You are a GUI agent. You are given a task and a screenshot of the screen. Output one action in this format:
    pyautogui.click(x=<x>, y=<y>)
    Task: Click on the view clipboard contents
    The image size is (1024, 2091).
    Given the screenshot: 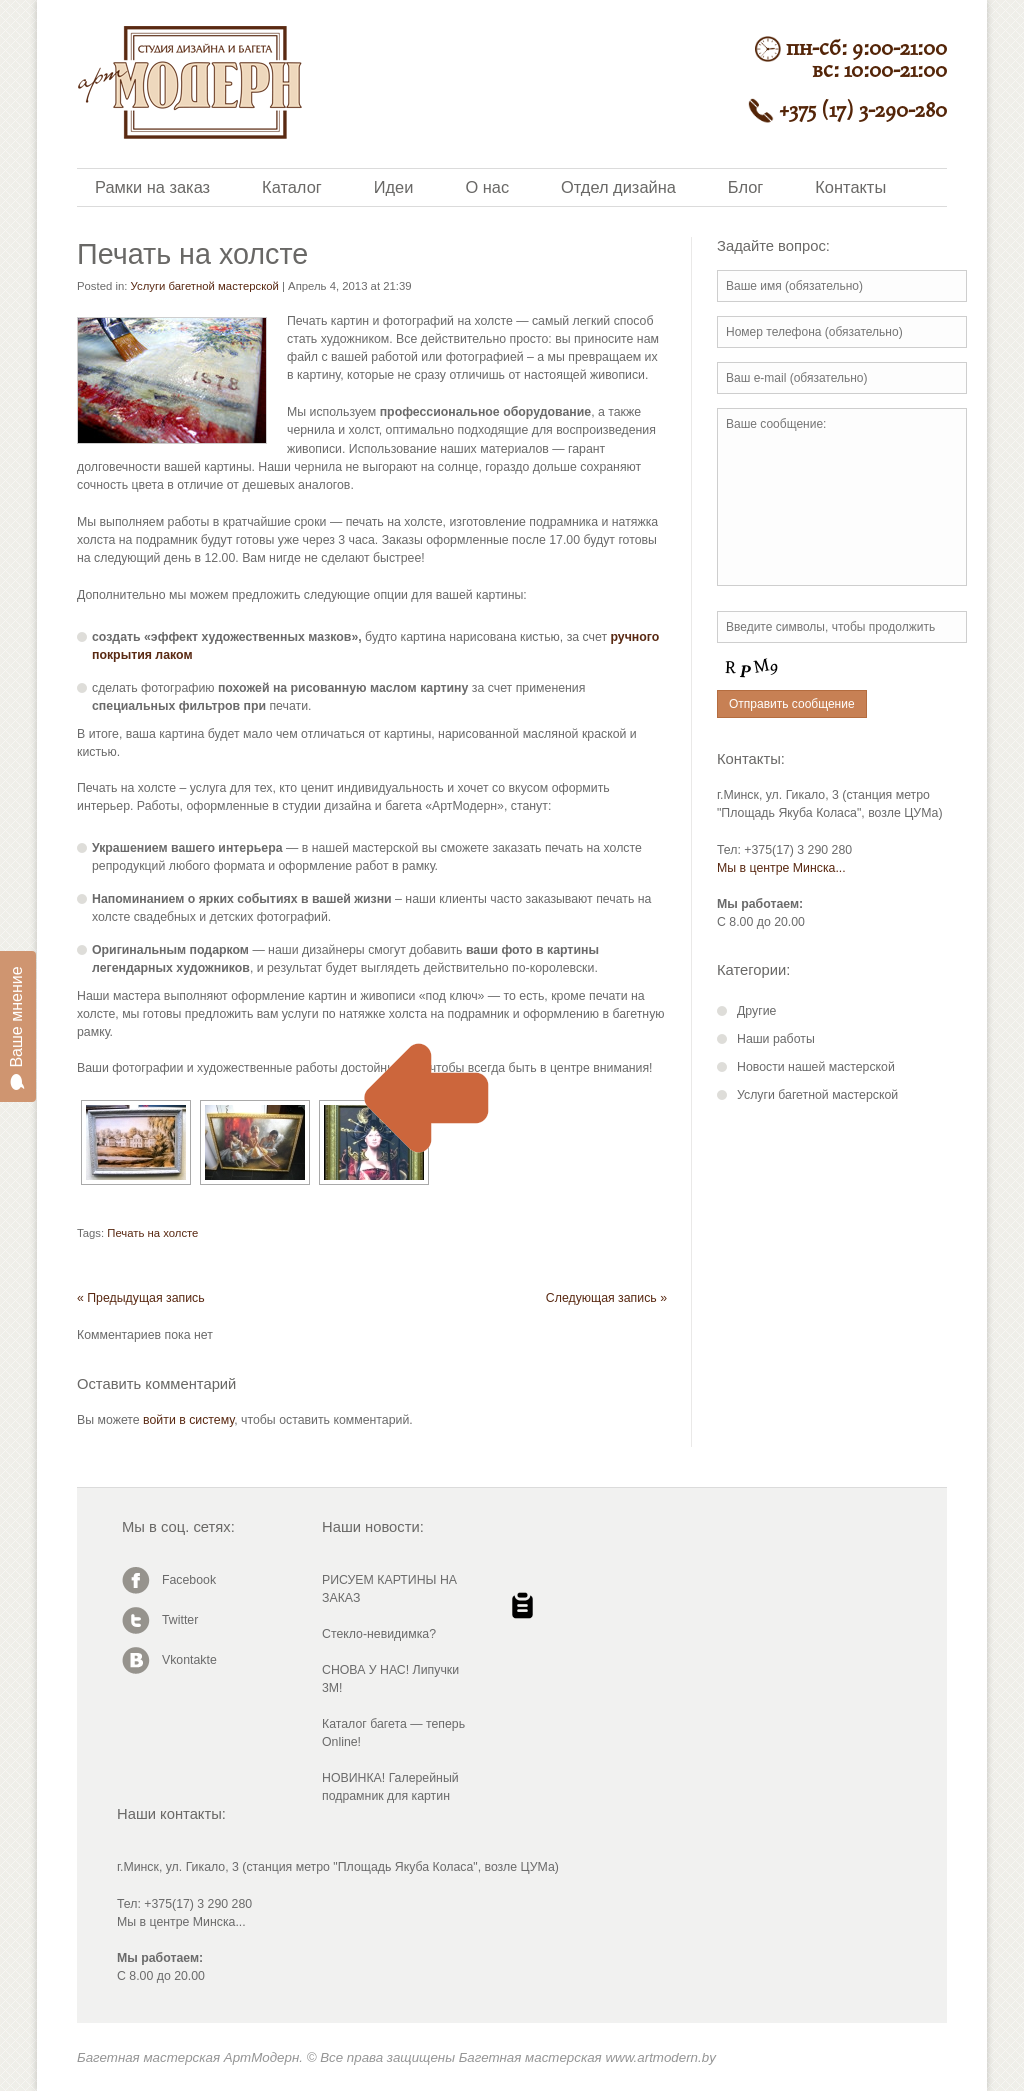 What is the action you would take?
    pyautogui.click(x=522, y=1605)
    